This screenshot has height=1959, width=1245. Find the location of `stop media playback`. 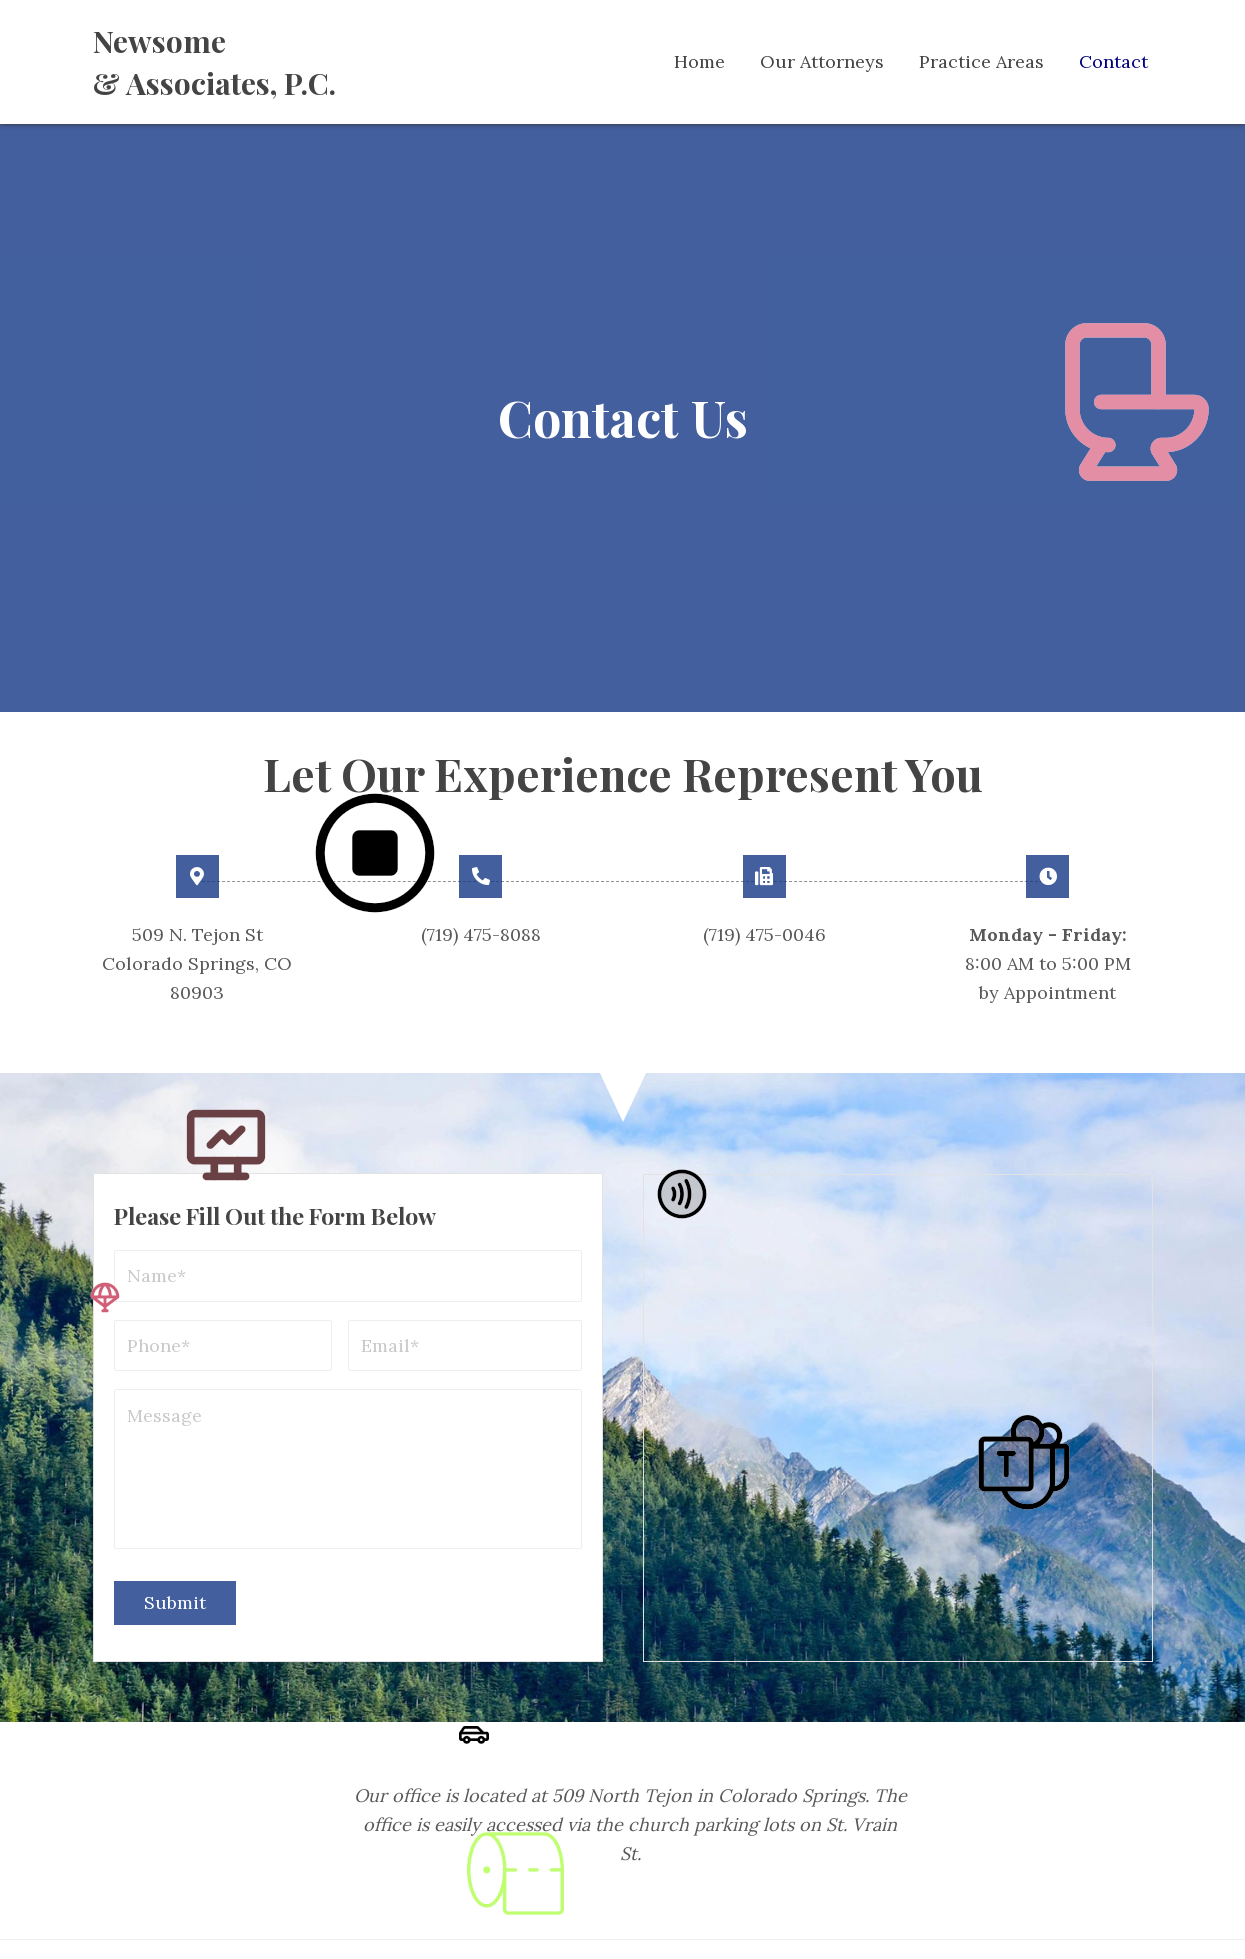

stop media playback is located at coordinates (375, 853).